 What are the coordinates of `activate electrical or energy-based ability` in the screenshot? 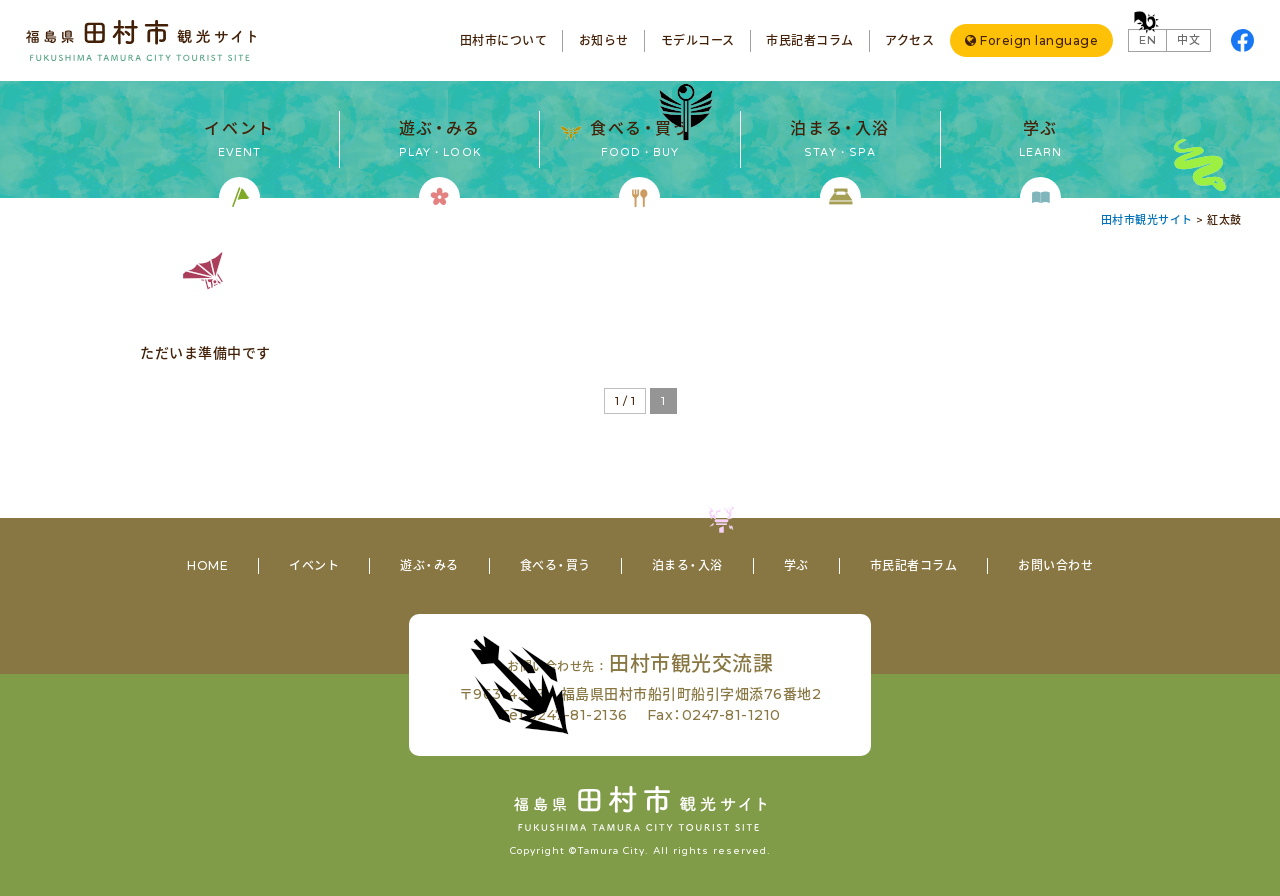 It's located at (721, 519).